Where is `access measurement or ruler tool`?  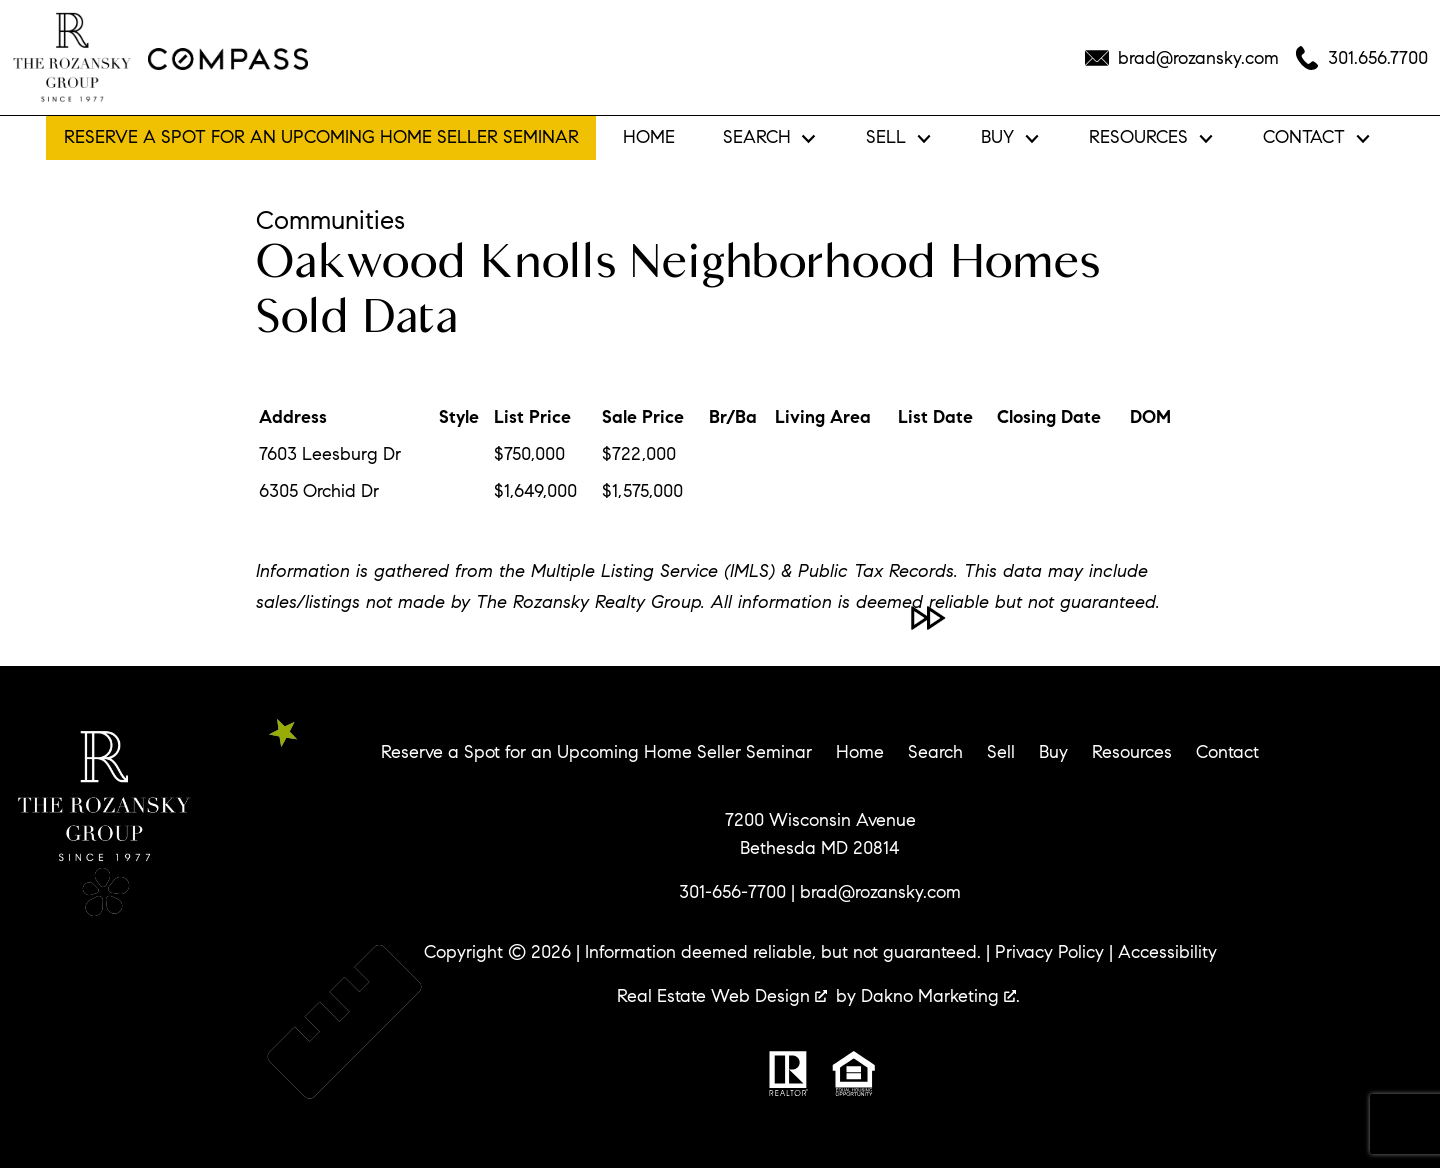 access measurement or ruler tool is located at coordinates (344, 1017).